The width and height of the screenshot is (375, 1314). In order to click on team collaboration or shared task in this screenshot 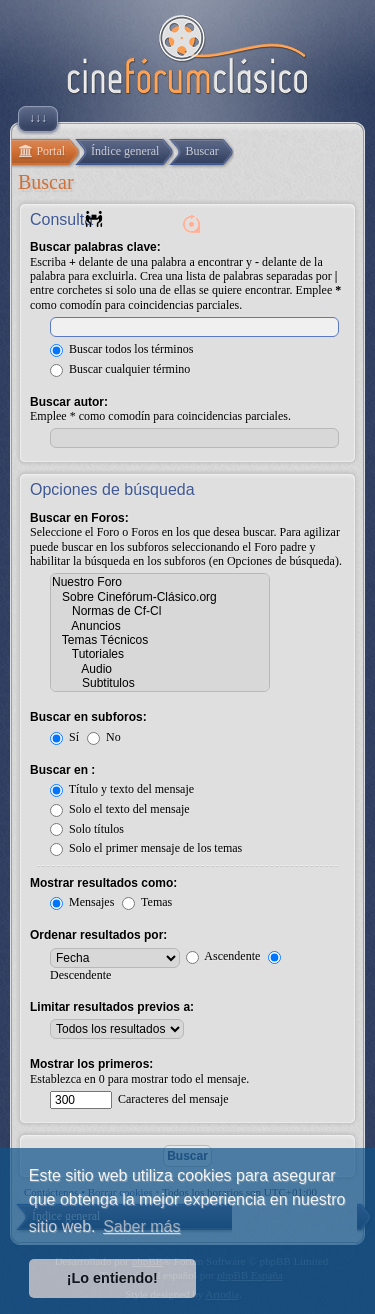, I will do `click(94, 219)`.